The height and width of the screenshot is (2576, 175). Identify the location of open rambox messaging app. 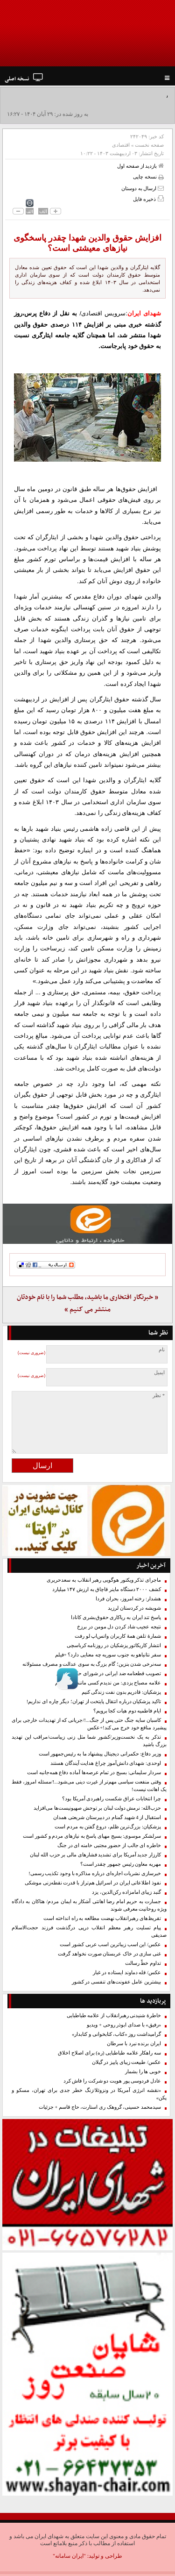
(67, 1678).